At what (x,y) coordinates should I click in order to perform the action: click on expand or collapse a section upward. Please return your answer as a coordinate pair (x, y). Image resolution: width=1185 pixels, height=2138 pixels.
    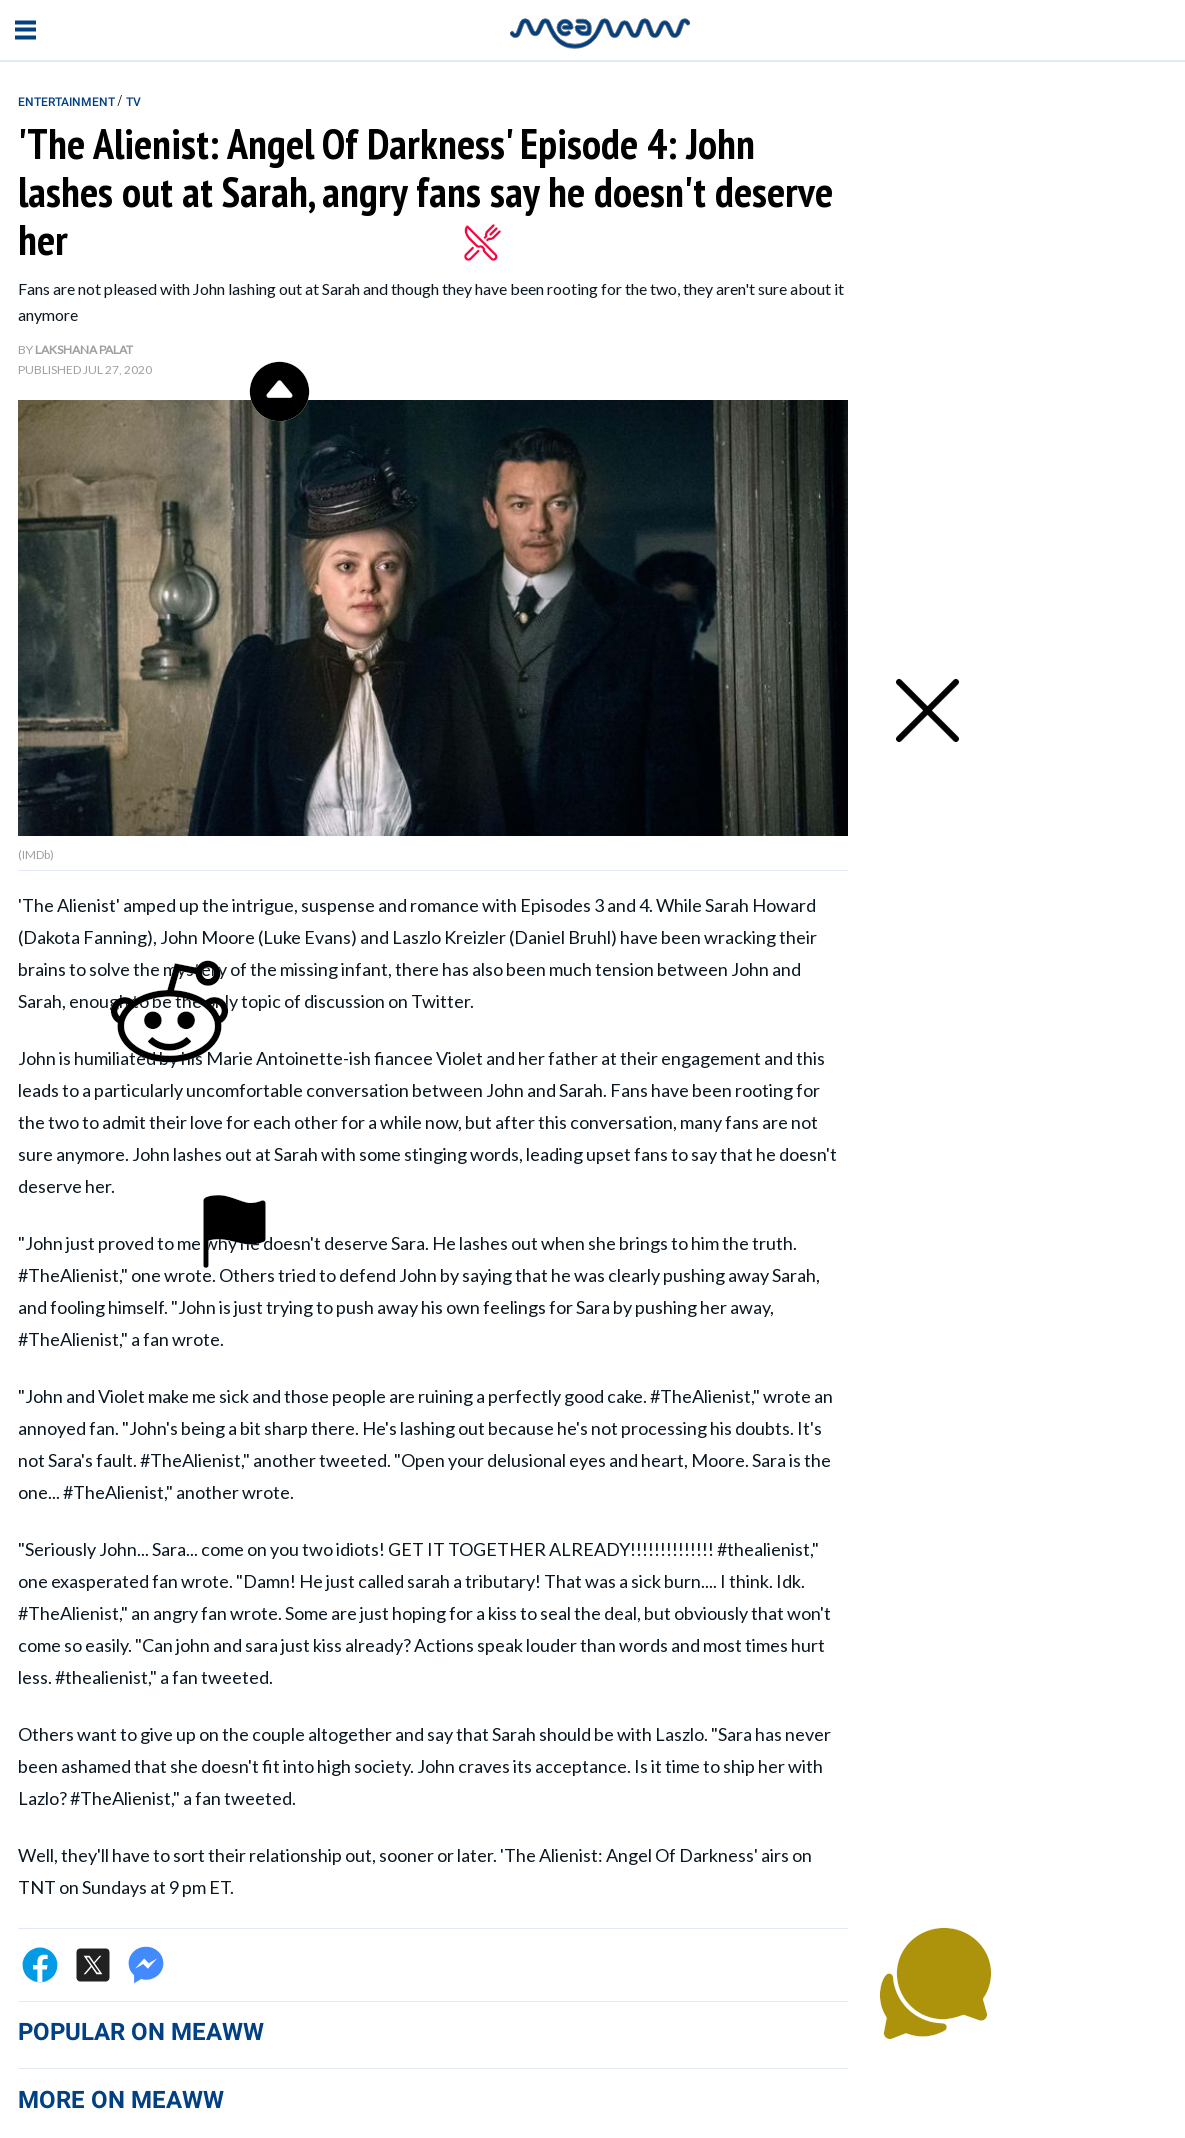
    Looking at the image, I should click on (279, 391).